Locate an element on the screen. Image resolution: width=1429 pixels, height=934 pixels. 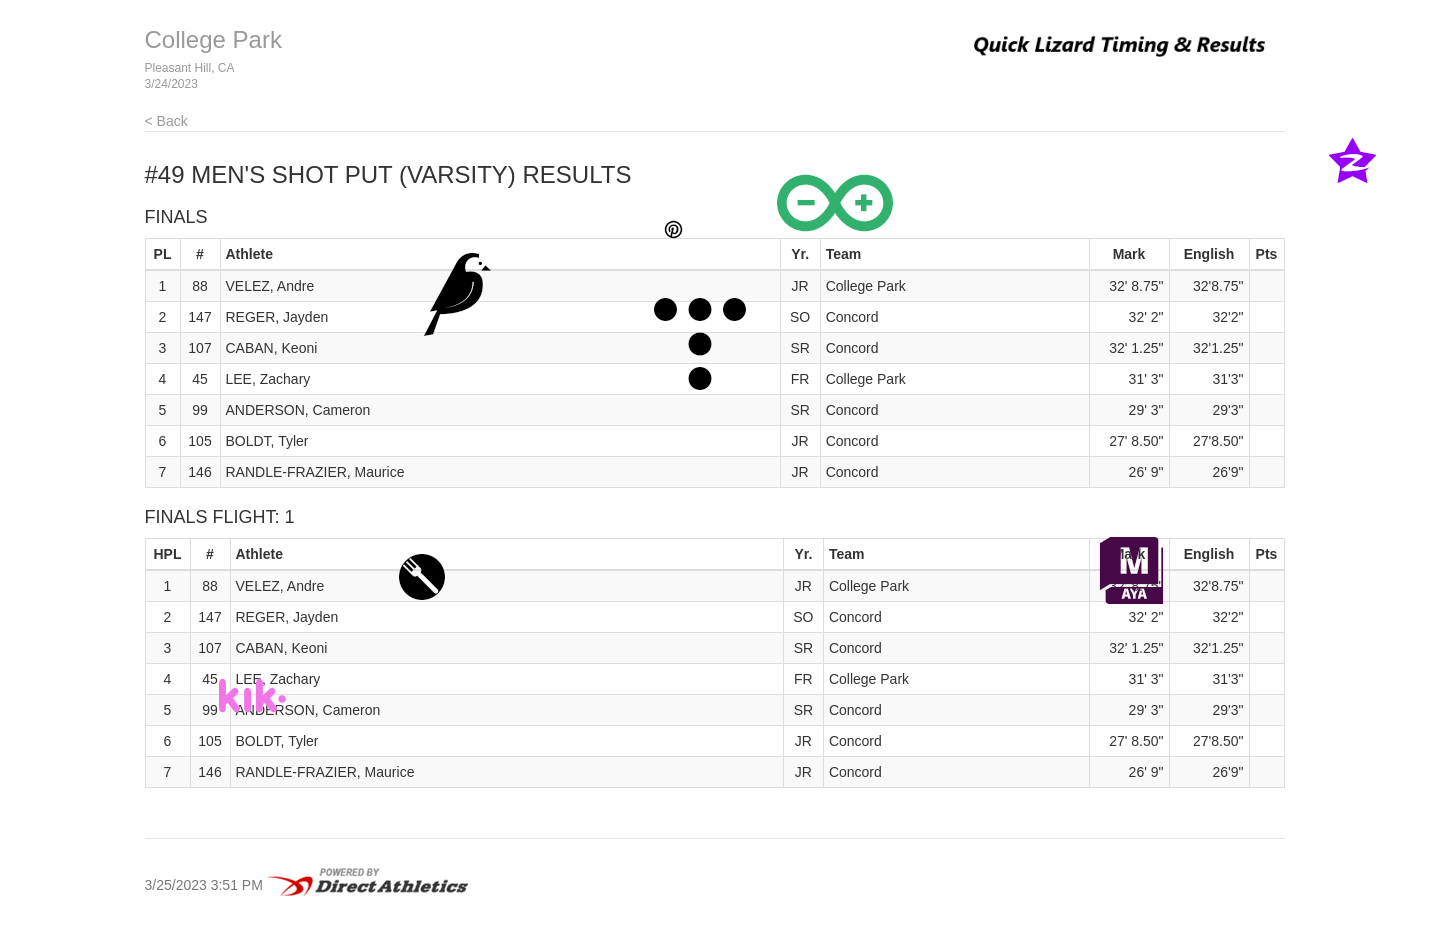
visit tistory blog platform is located at coordinates (700, 344).